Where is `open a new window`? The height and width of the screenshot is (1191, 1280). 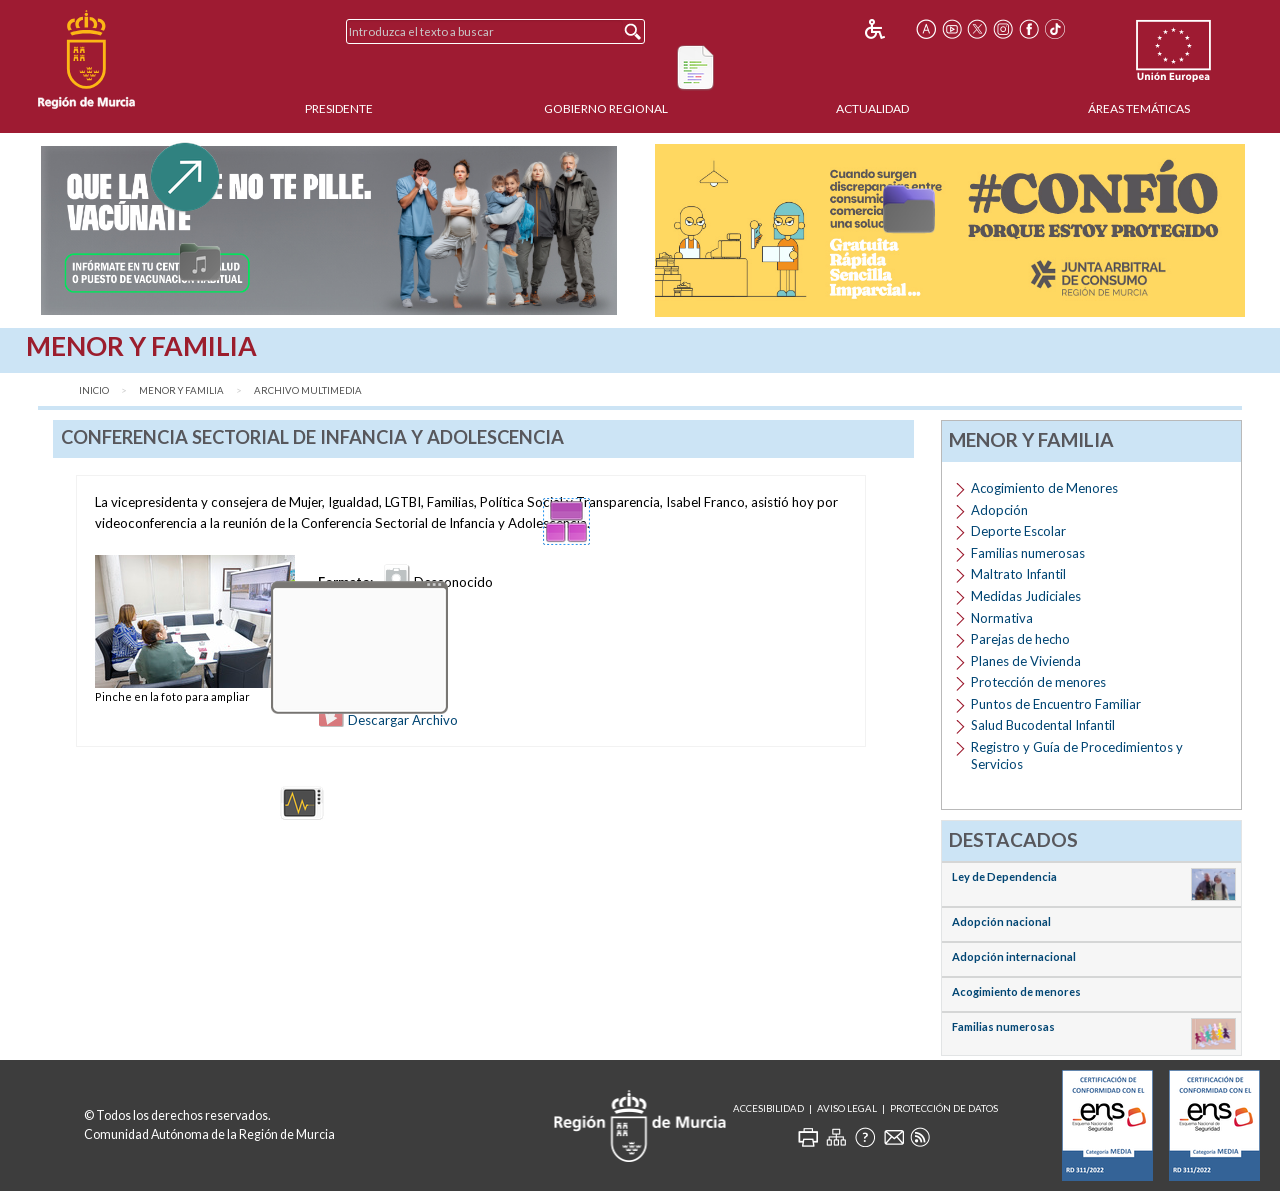
open a new window is located at coordinates (359, 647).